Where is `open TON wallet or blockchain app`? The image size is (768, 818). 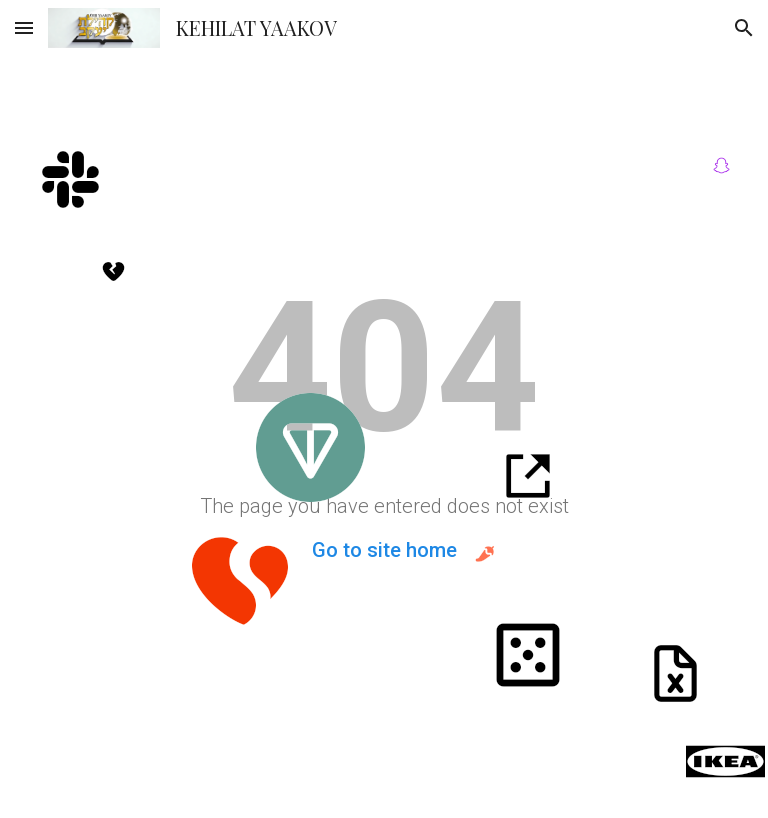 open TON wallet or blockchain app is located at coordinates (310, 447).